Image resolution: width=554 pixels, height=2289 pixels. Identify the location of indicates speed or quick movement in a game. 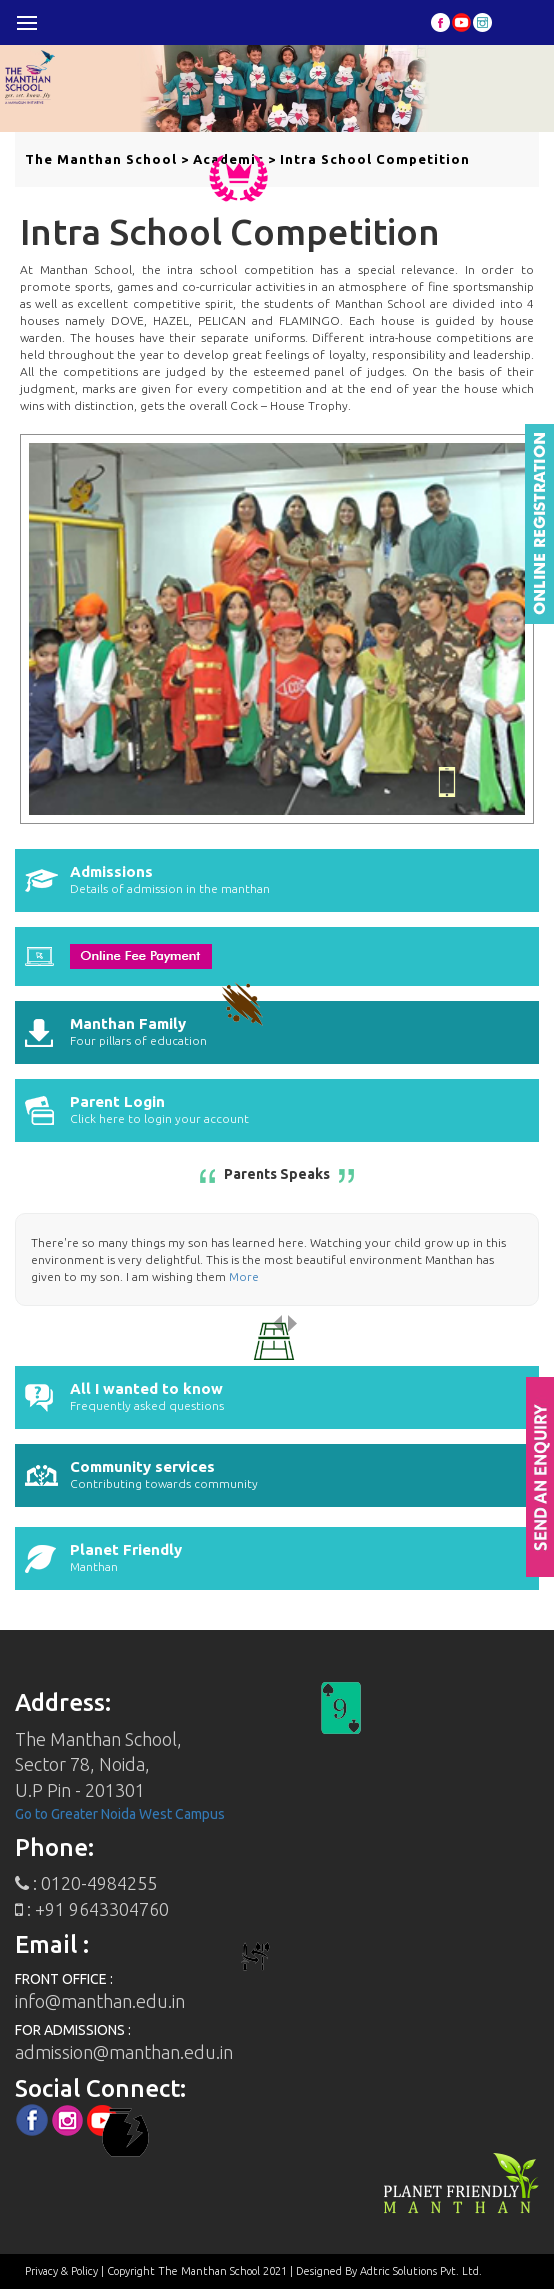
(243, 1003).